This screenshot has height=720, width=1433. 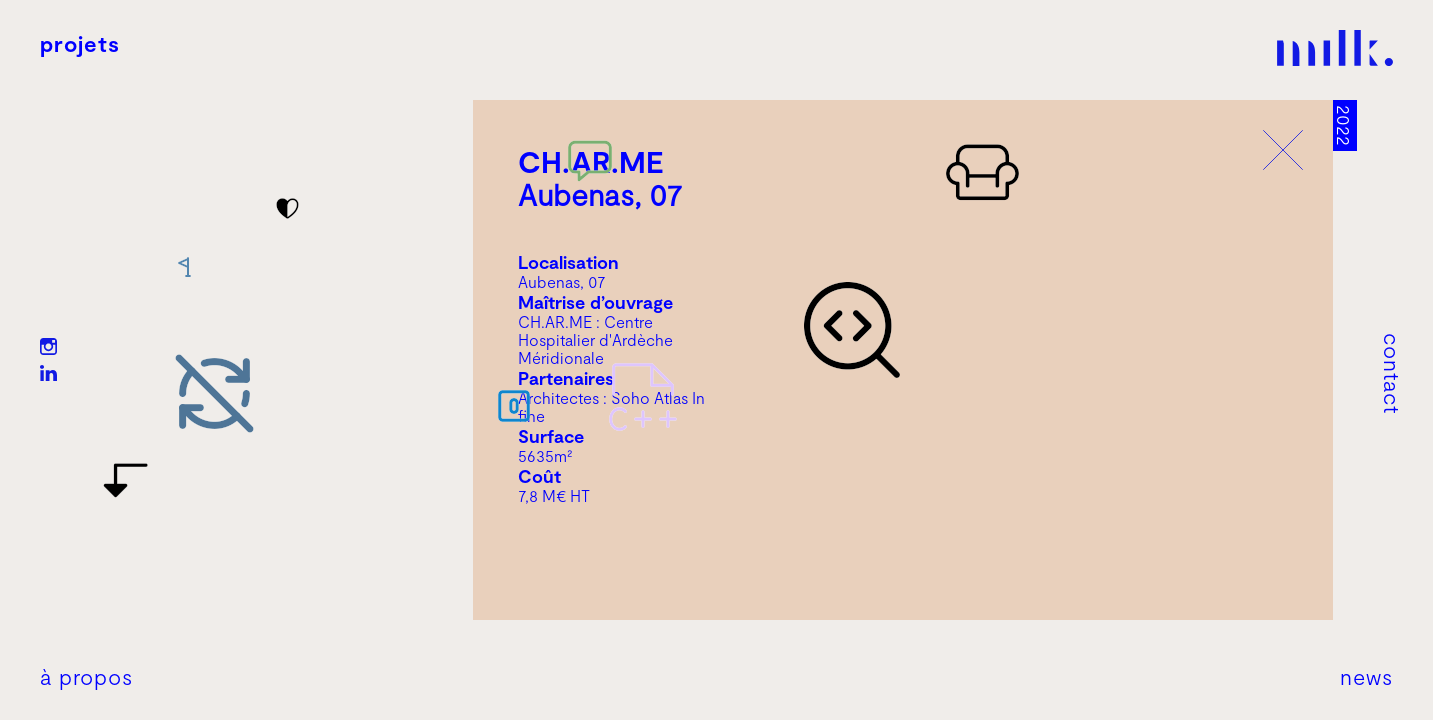 I want to click on open chat or messaging, so click(x=590, y=161).